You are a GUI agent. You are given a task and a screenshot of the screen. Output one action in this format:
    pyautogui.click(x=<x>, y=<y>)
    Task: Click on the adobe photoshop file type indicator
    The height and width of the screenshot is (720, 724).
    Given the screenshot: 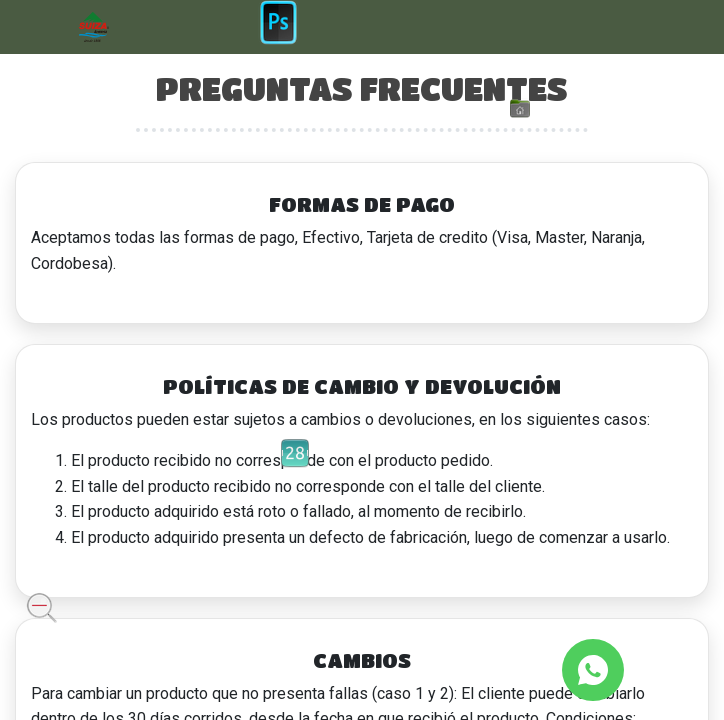 What is the action you would take?
    pyautogui.click(x=278, y=22)
    